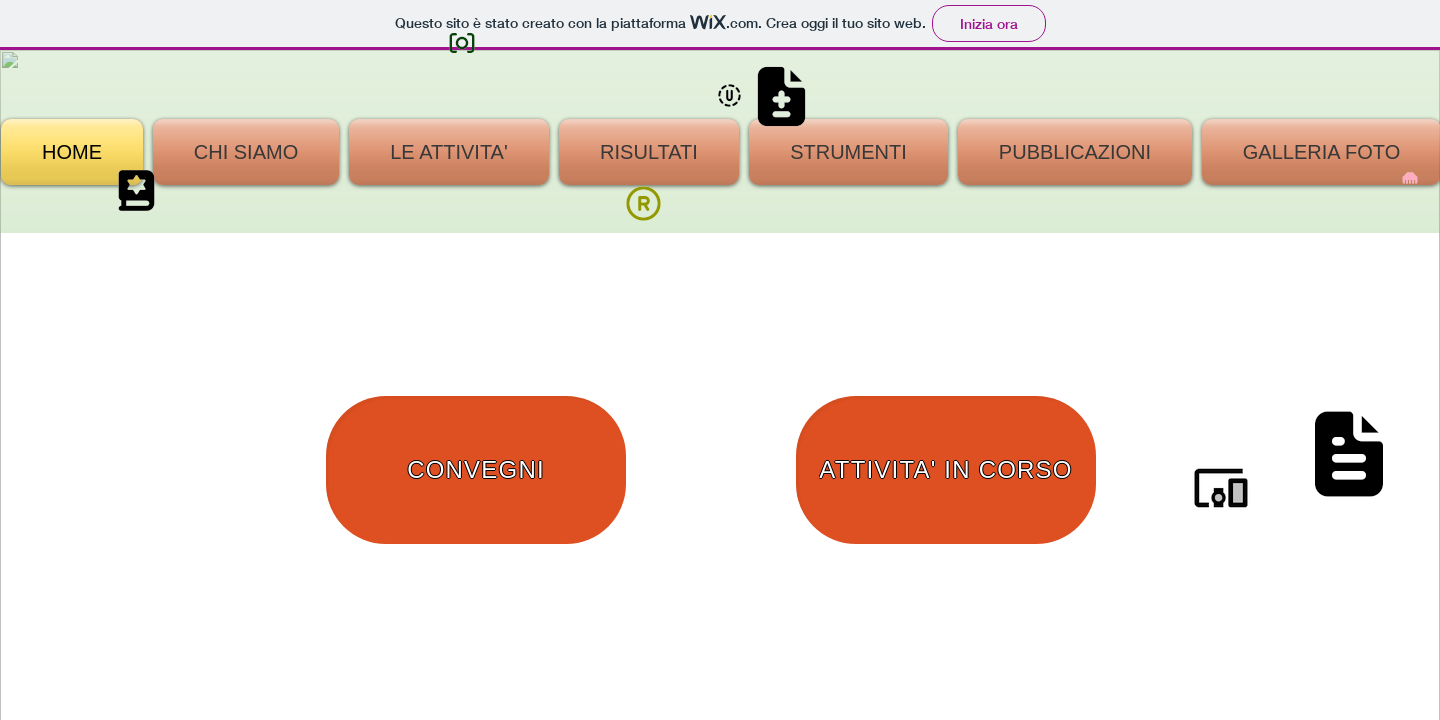 The image size is (1440, 720). Describe the element at coordinates (1221, 488) in the screenshot. I see `view other connected devices` at that location.